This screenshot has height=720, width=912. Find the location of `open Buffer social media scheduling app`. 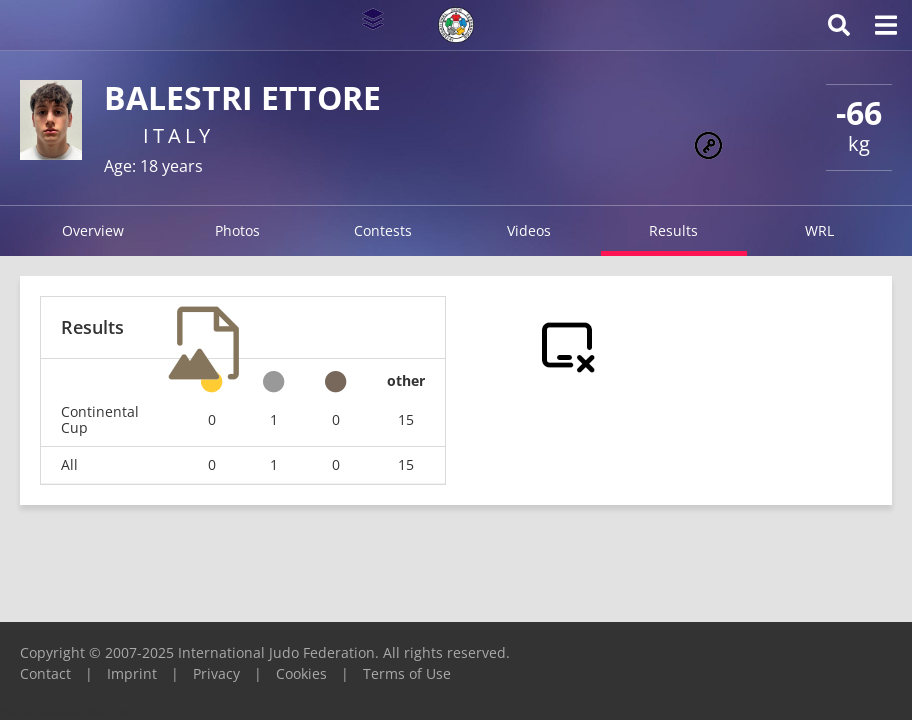

open Buffer social media scheduling app is located at coordinates (373, 19).